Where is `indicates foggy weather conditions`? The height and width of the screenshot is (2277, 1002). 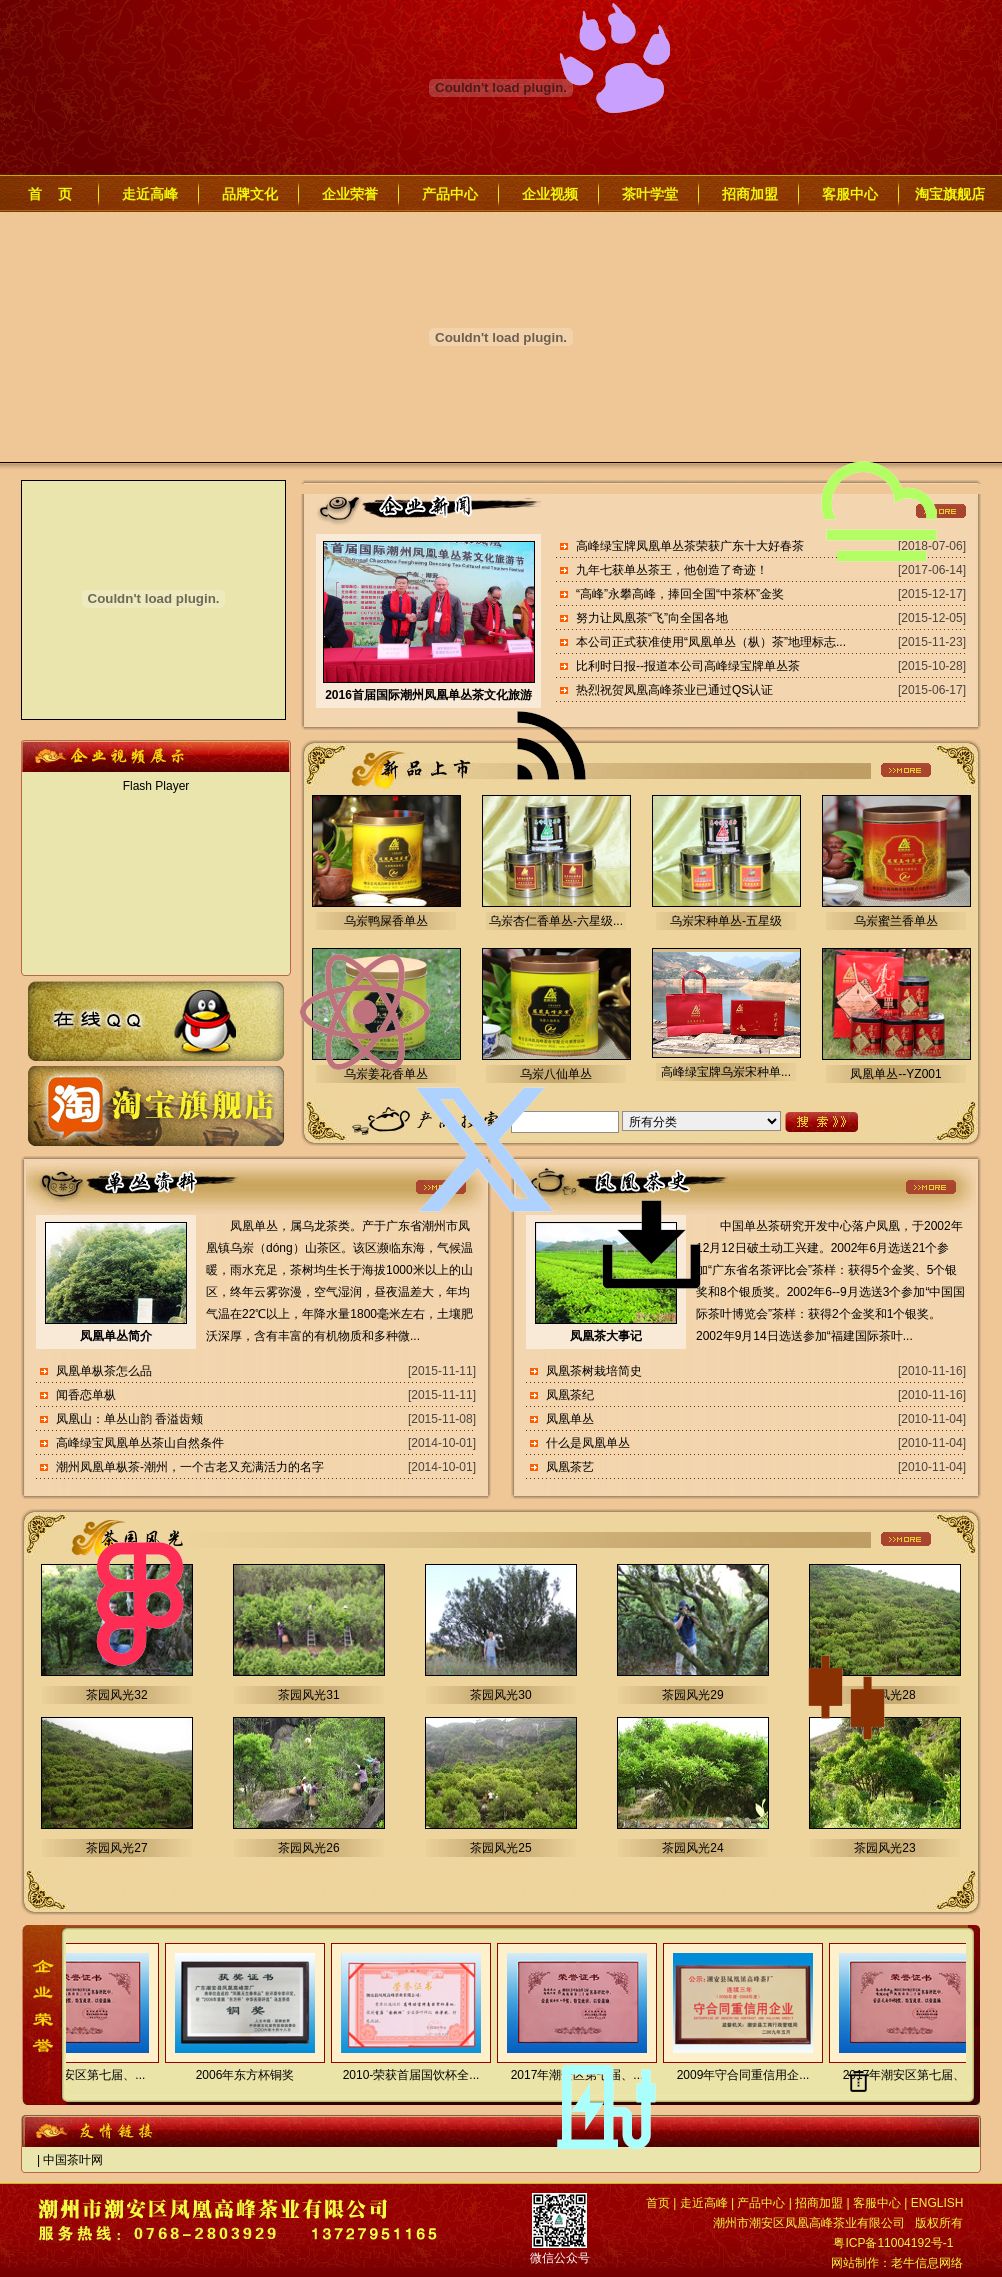 indicates foggy weather conditions is located at coordinates (879, 514).